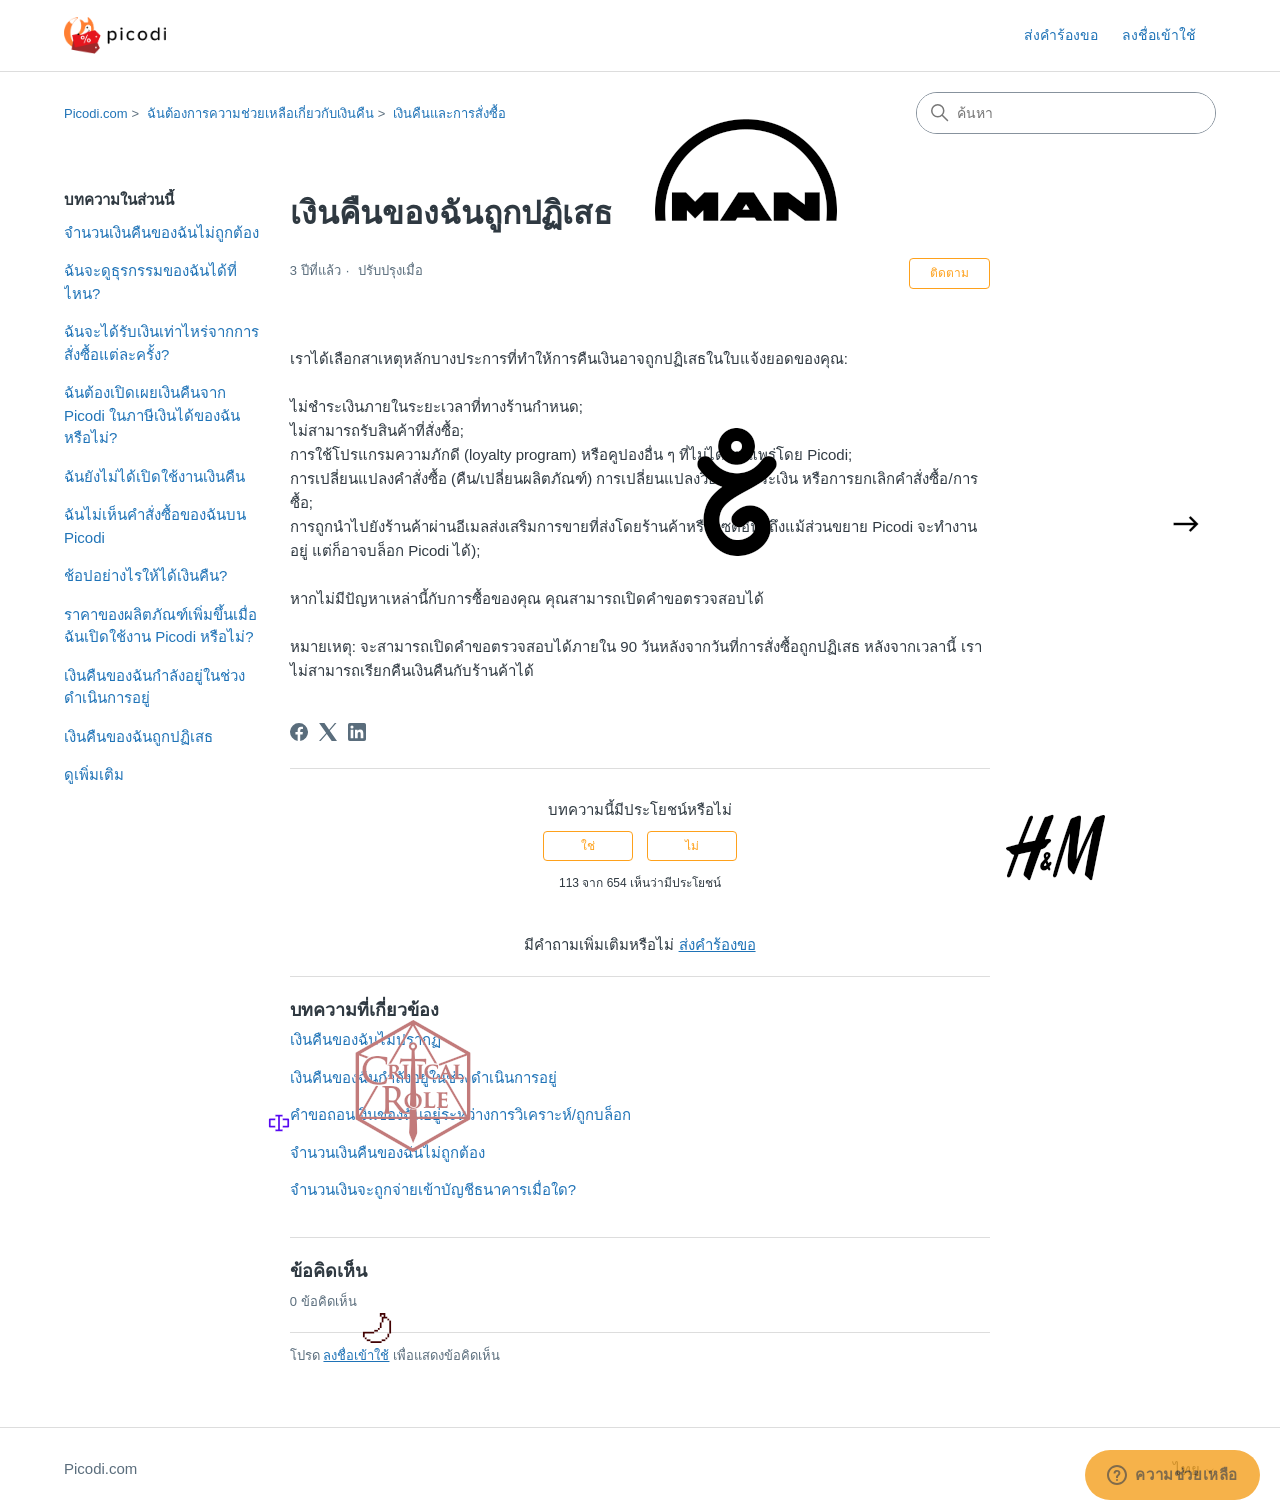 The image size is (1280, 1510). Describe the element at coordinates (1055, 847) in the screenshot. I see `open the H&M shopping app` at that location.